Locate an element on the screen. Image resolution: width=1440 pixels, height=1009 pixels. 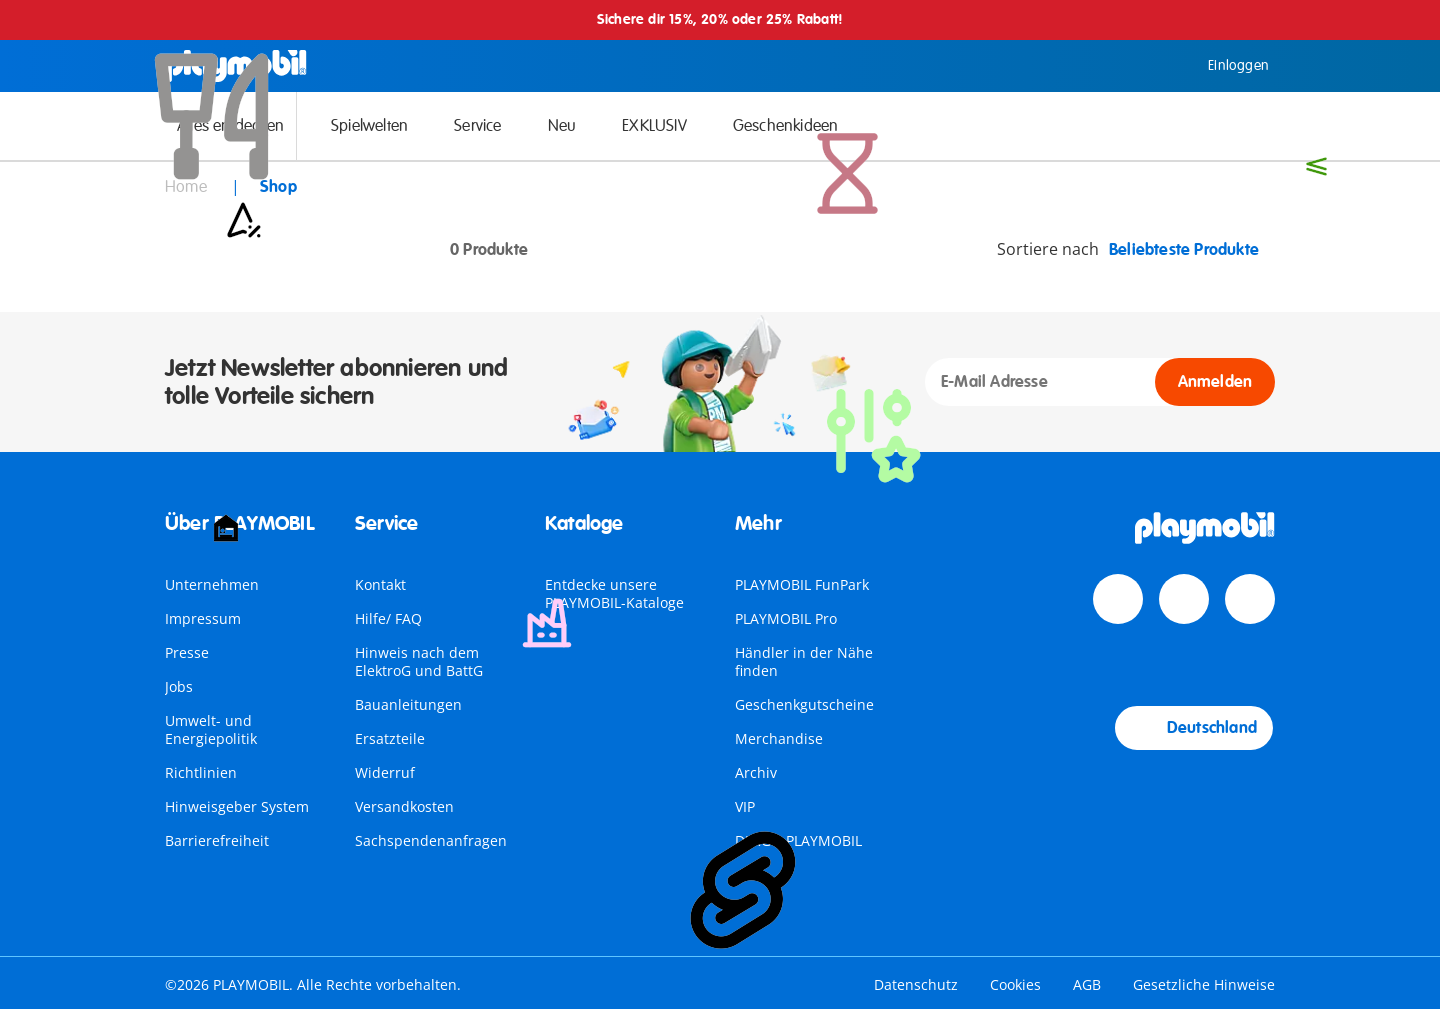
link to Svelte framework documentation or resources is located at coordinates (746, 887).